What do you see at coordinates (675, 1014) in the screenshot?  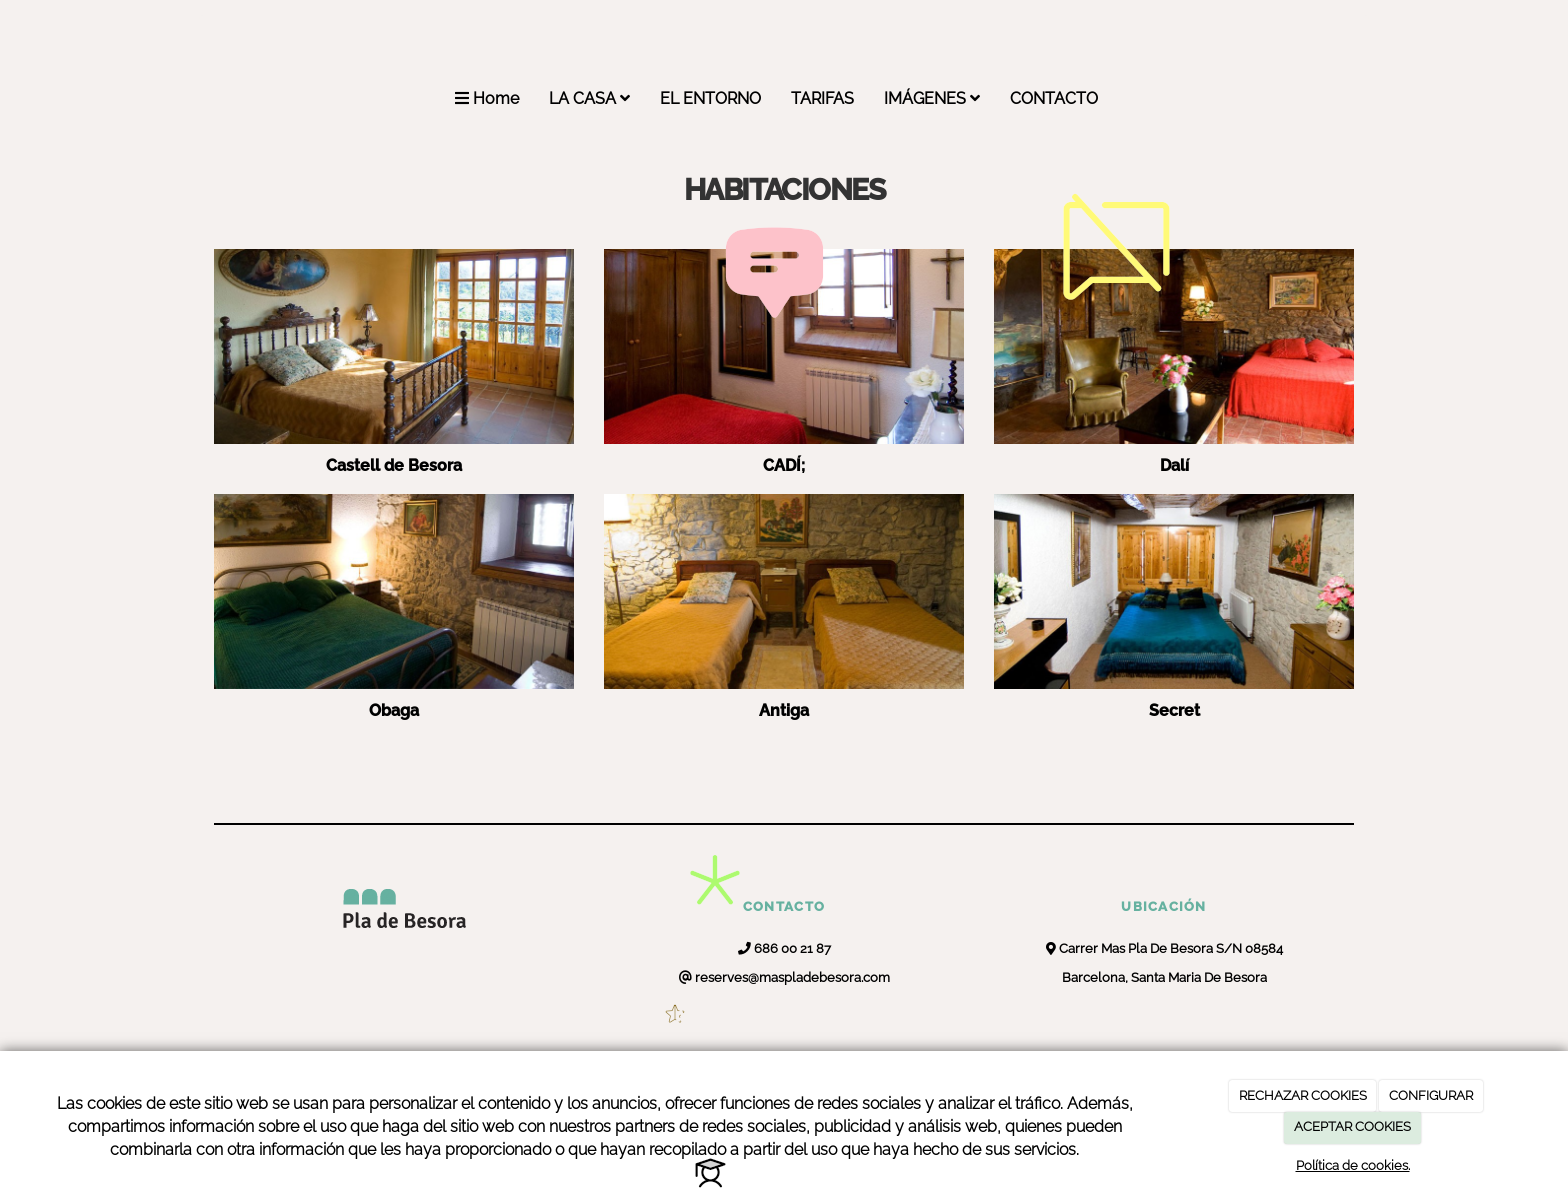 I see `indicates a partial or half-star rating` at bounding box center [675, 1014].